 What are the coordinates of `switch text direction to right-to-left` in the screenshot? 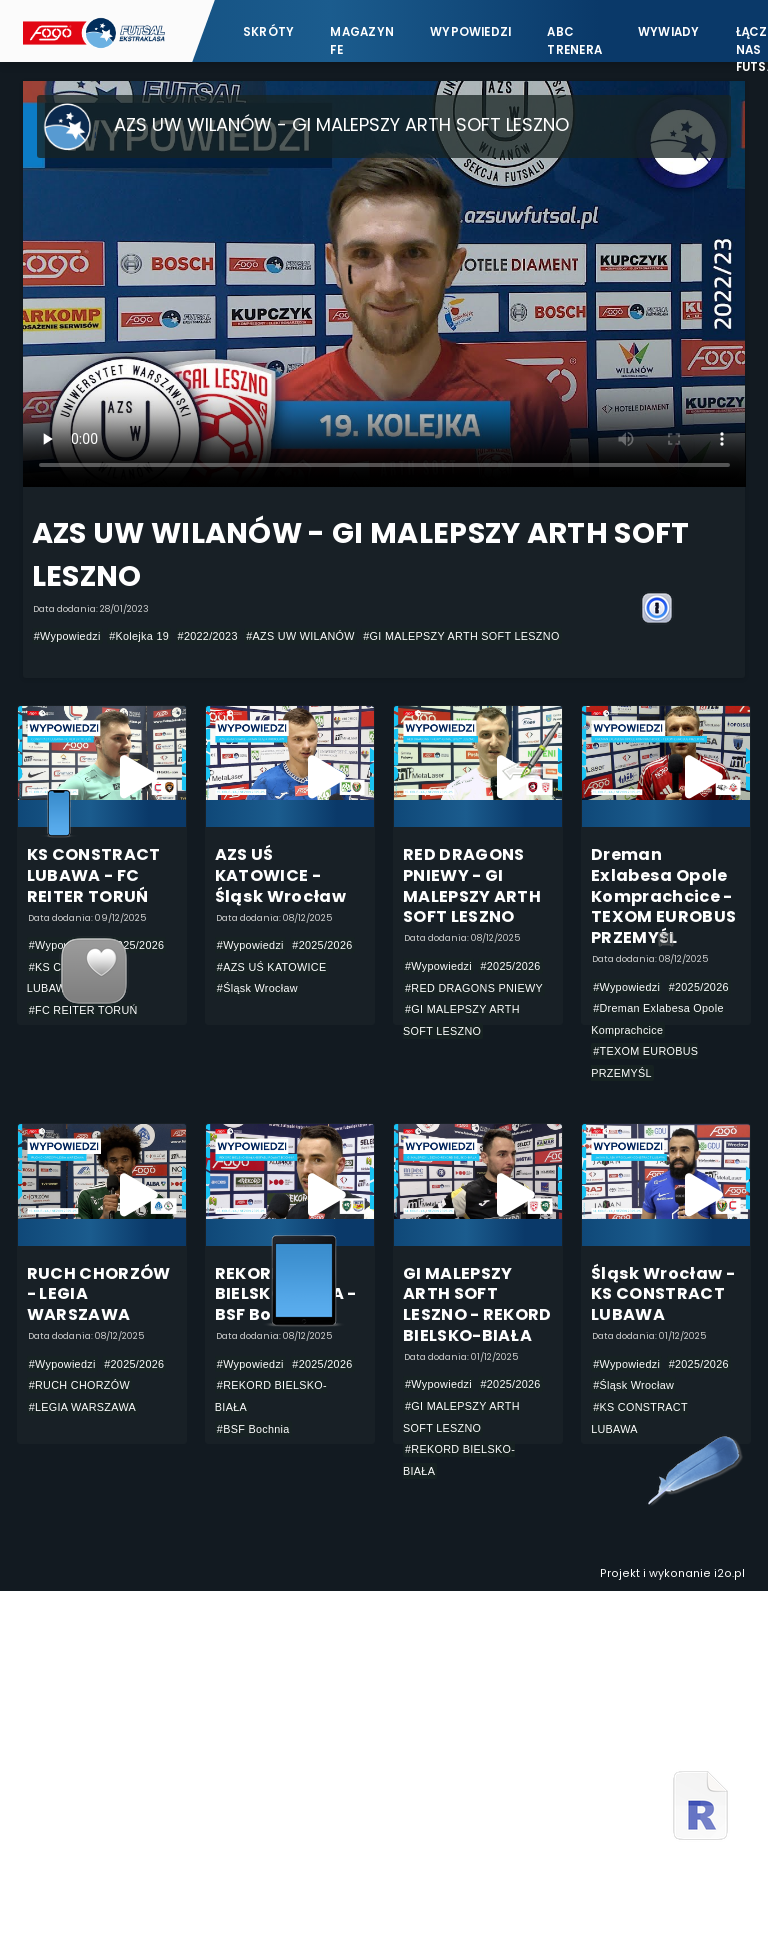 It's located at (531, 751).